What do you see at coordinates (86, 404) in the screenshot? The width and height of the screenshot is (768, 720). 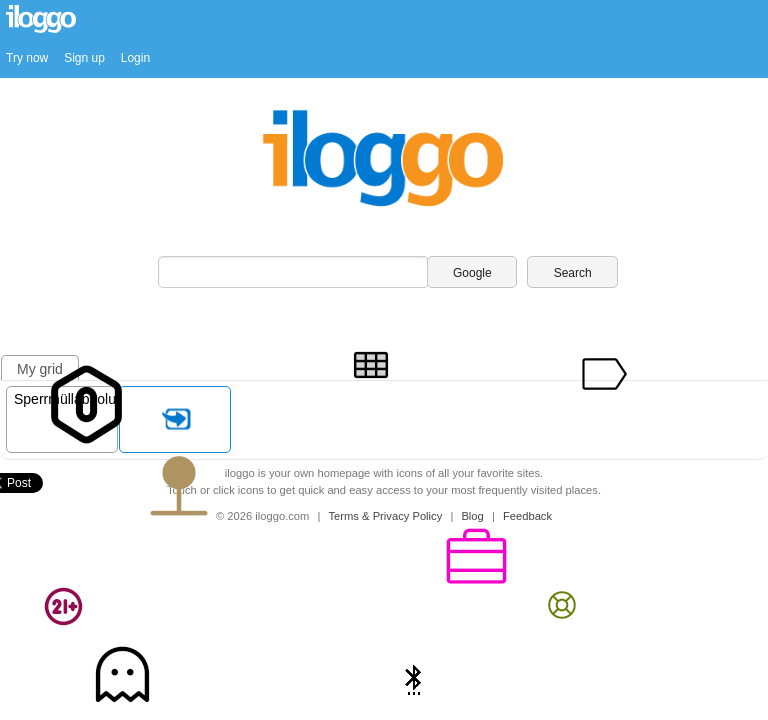 I see `indicates zero items or empty count` at bounding box center [86, 404].